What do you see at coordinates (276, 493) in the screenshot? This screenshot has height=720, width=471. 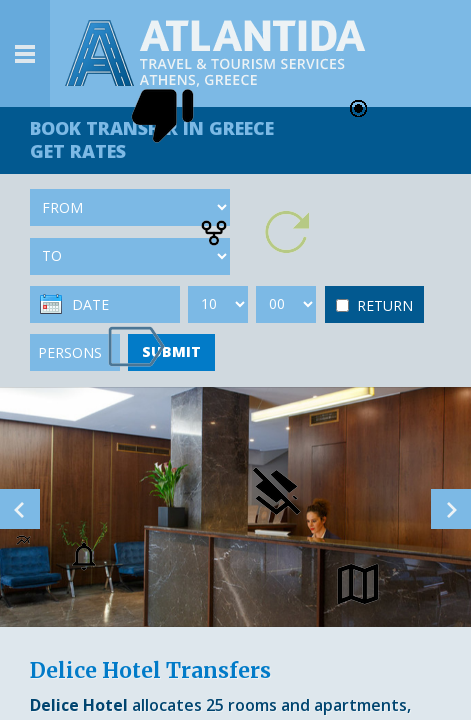 I see `clear all map layers` at bounding box center [276, 493].